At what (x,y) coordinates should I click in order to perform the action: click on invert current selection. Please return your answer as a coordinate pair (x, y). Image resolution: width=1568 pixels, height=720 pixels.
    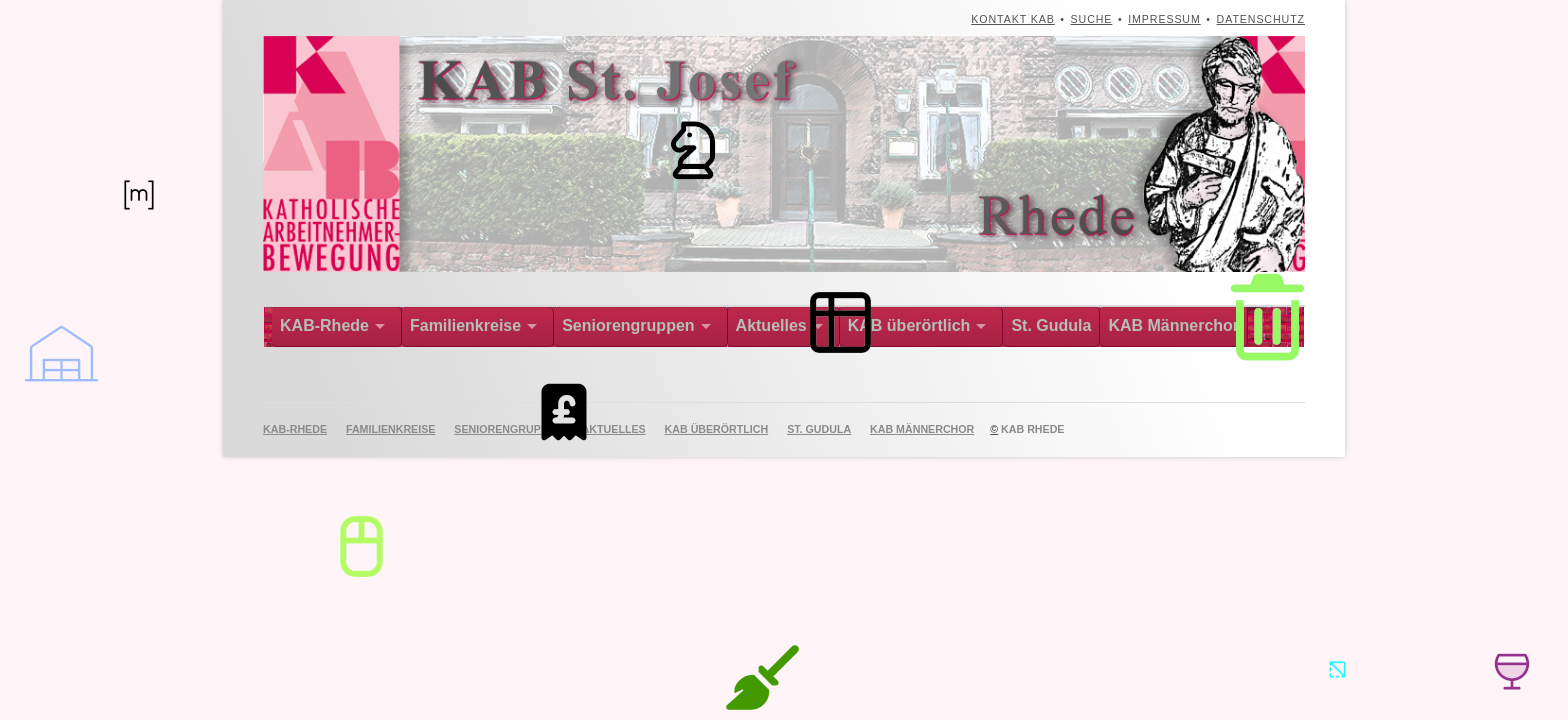
    Looking at the image, I should click on (1337, 669).